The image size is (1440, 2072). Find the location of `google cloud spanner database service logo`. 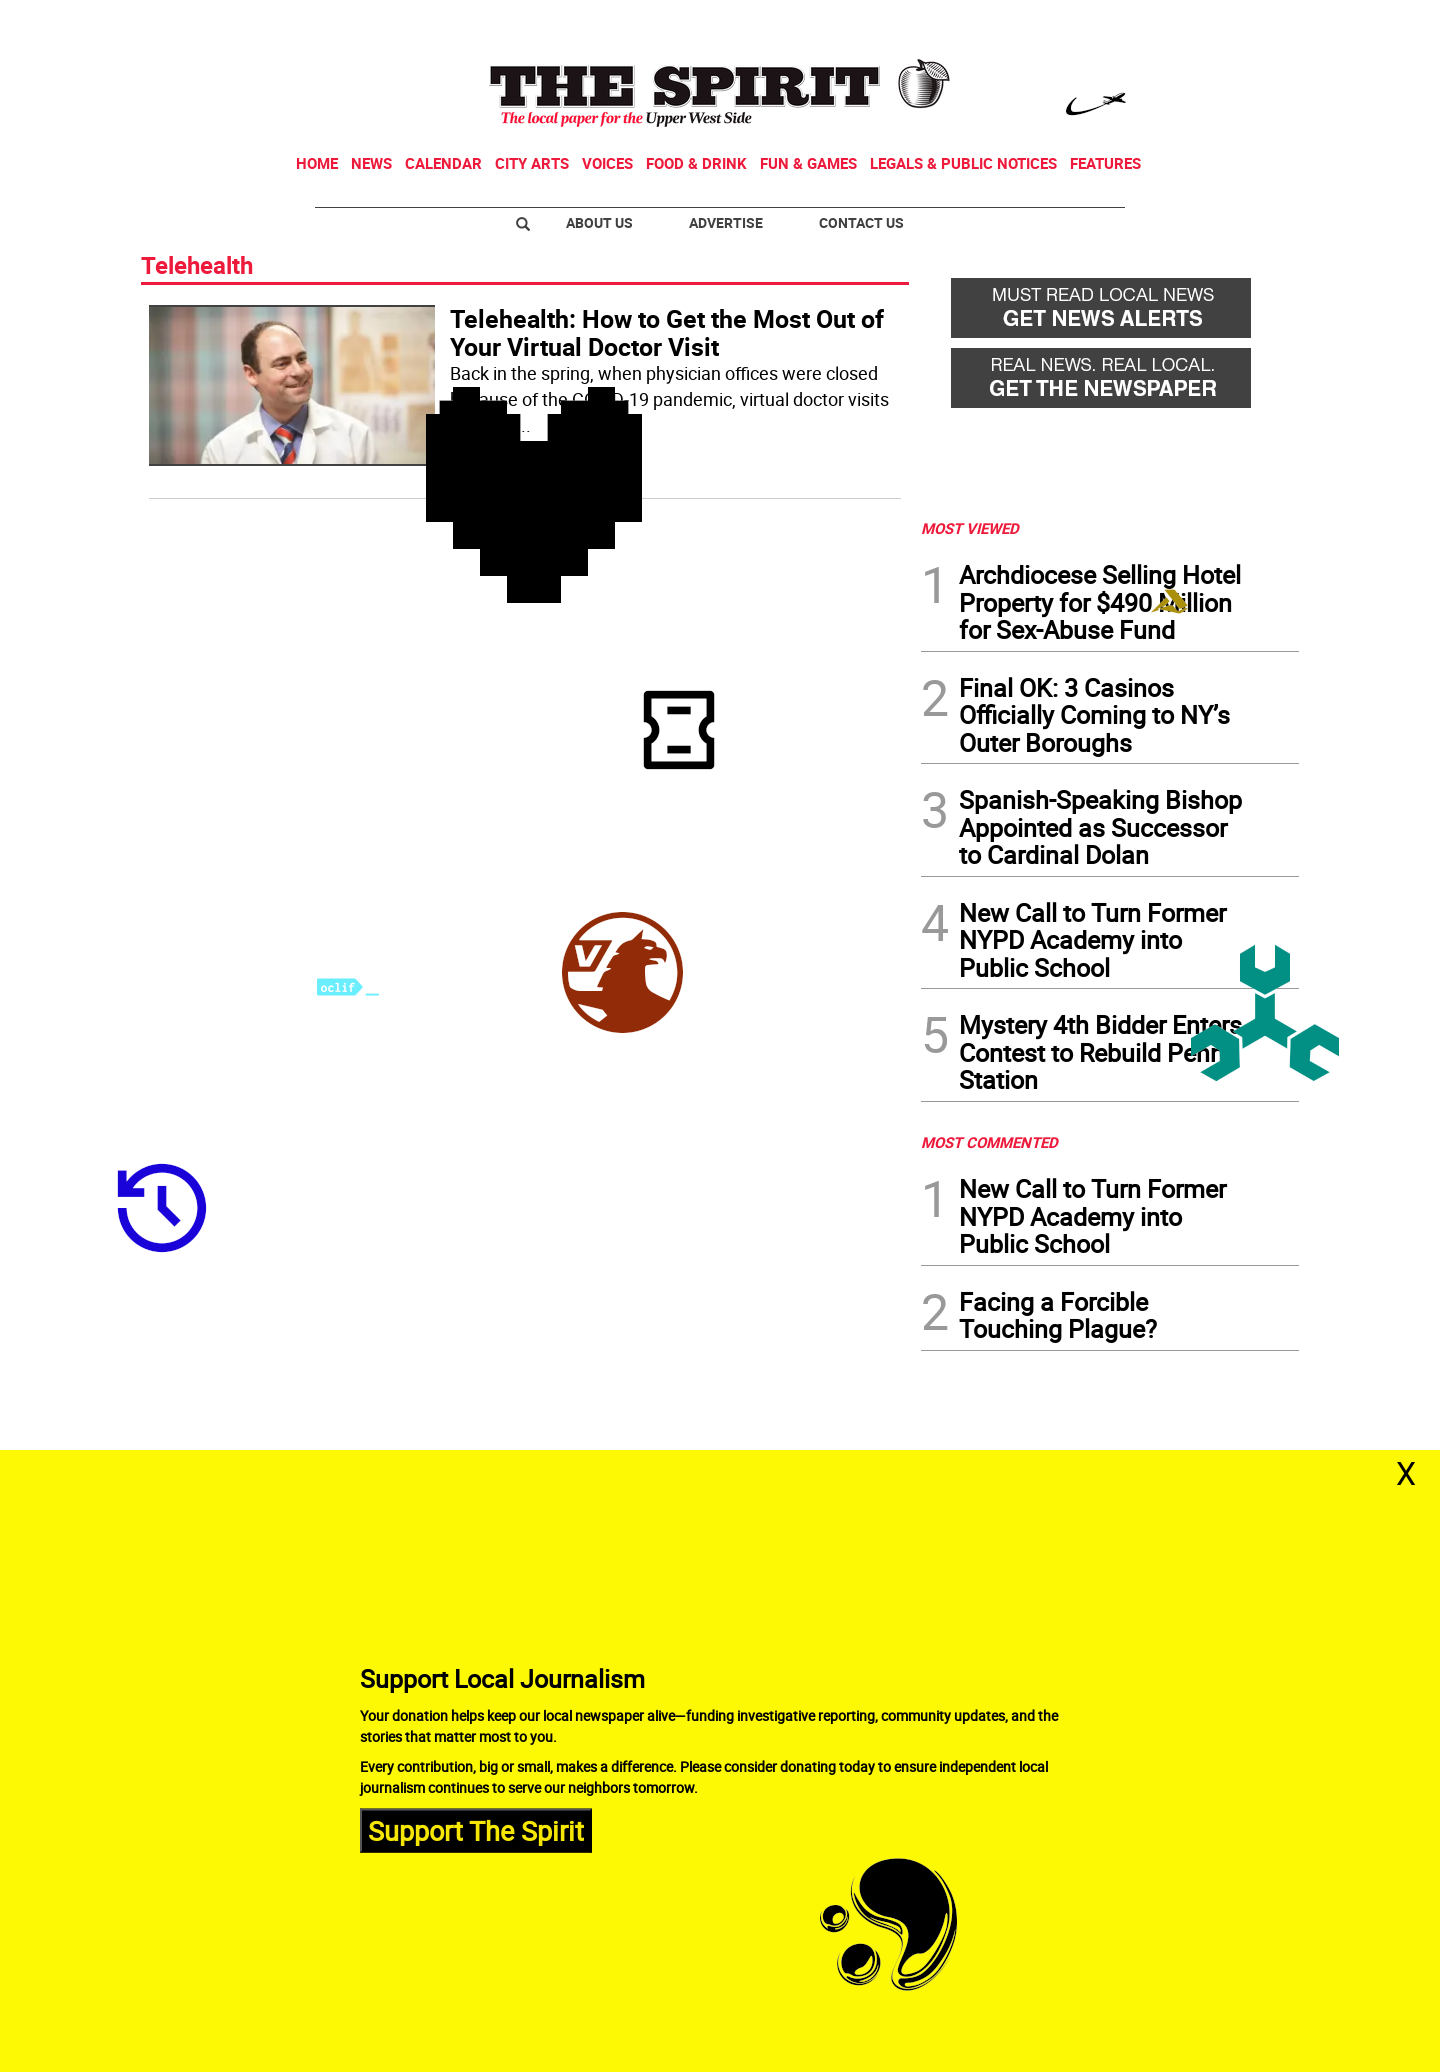

google cloud spanner database service logo is located at coordinates (1265, 1013).